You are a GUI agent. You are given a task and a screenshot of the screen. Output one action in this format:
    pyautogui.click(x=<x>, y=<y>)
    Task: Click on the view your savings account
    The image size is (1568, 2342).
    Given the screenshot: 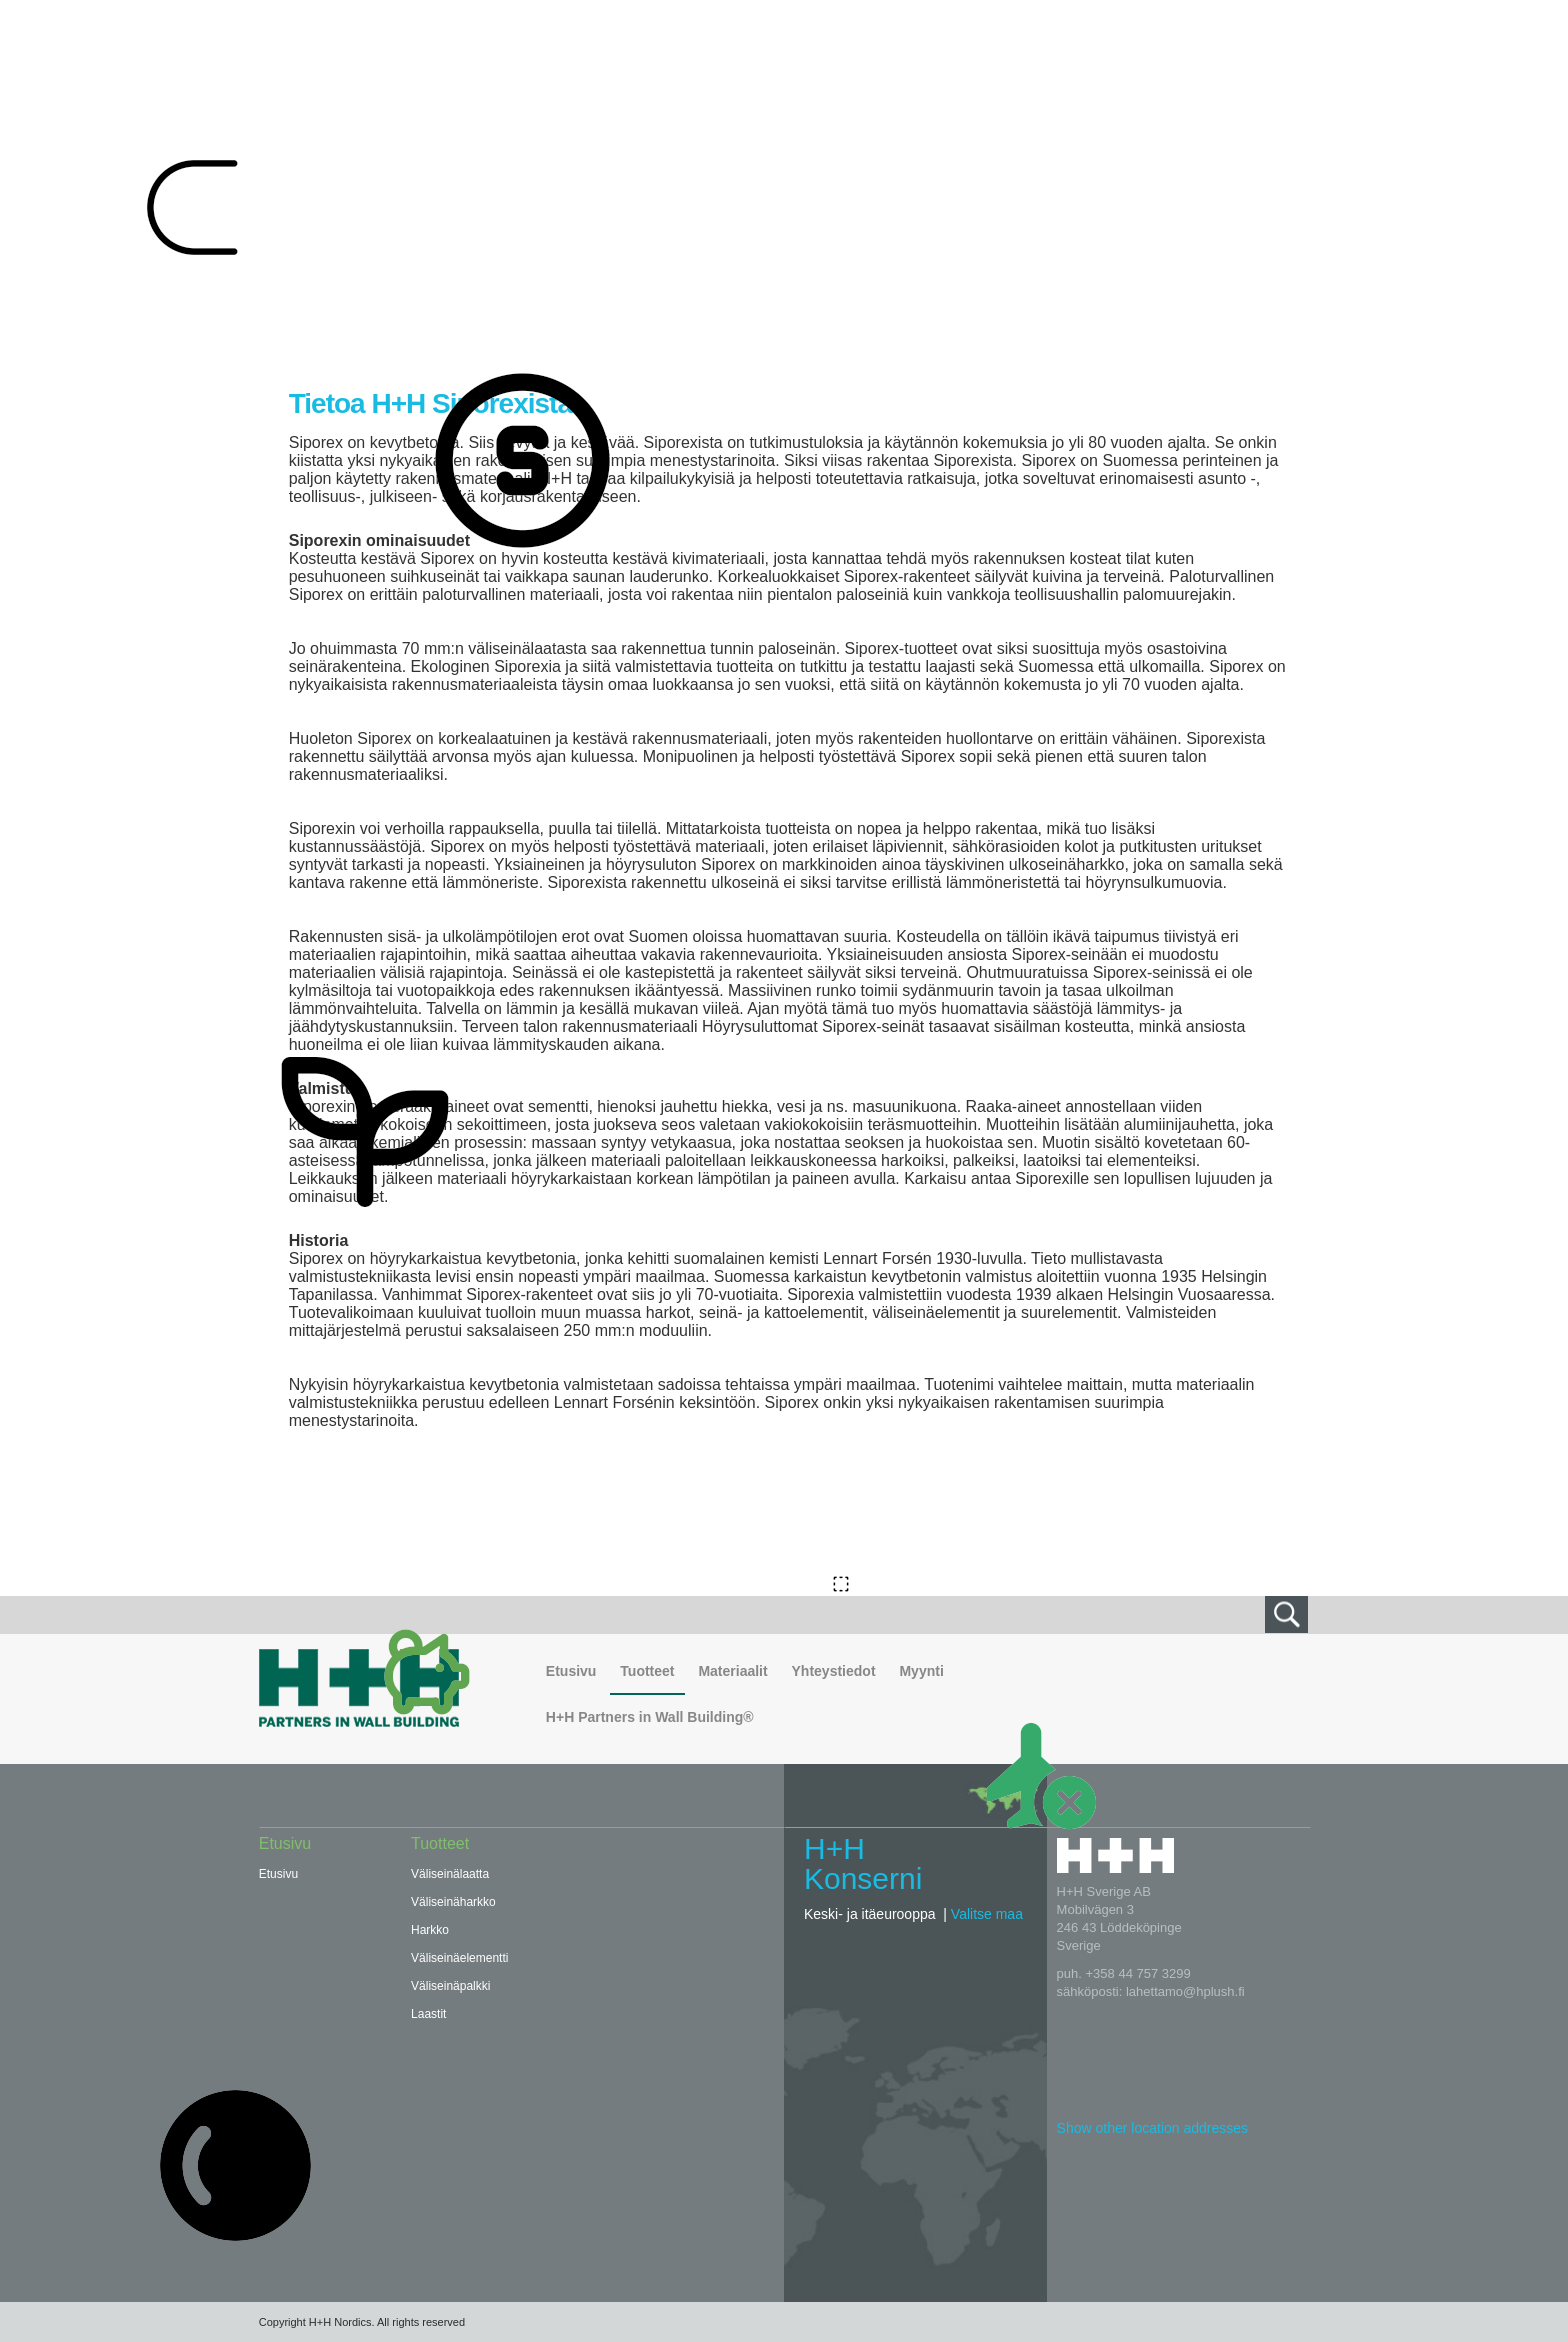 What is the action you would take?
    pyautogui.click(x=427, y=1672)
    